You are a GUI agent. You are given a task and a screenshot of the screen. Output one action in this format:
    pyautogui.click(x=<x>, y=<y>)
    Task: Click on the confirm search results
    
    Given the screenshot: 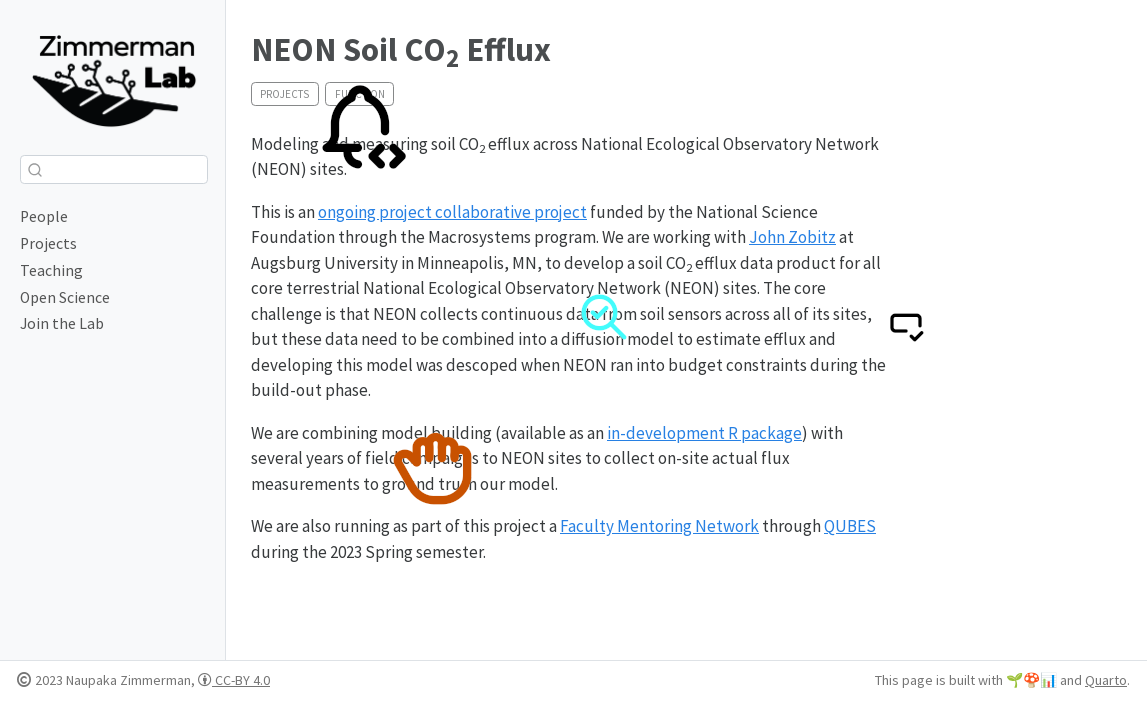 What is the action you would take?
    pyautogui.click(x=604, y=317)
    